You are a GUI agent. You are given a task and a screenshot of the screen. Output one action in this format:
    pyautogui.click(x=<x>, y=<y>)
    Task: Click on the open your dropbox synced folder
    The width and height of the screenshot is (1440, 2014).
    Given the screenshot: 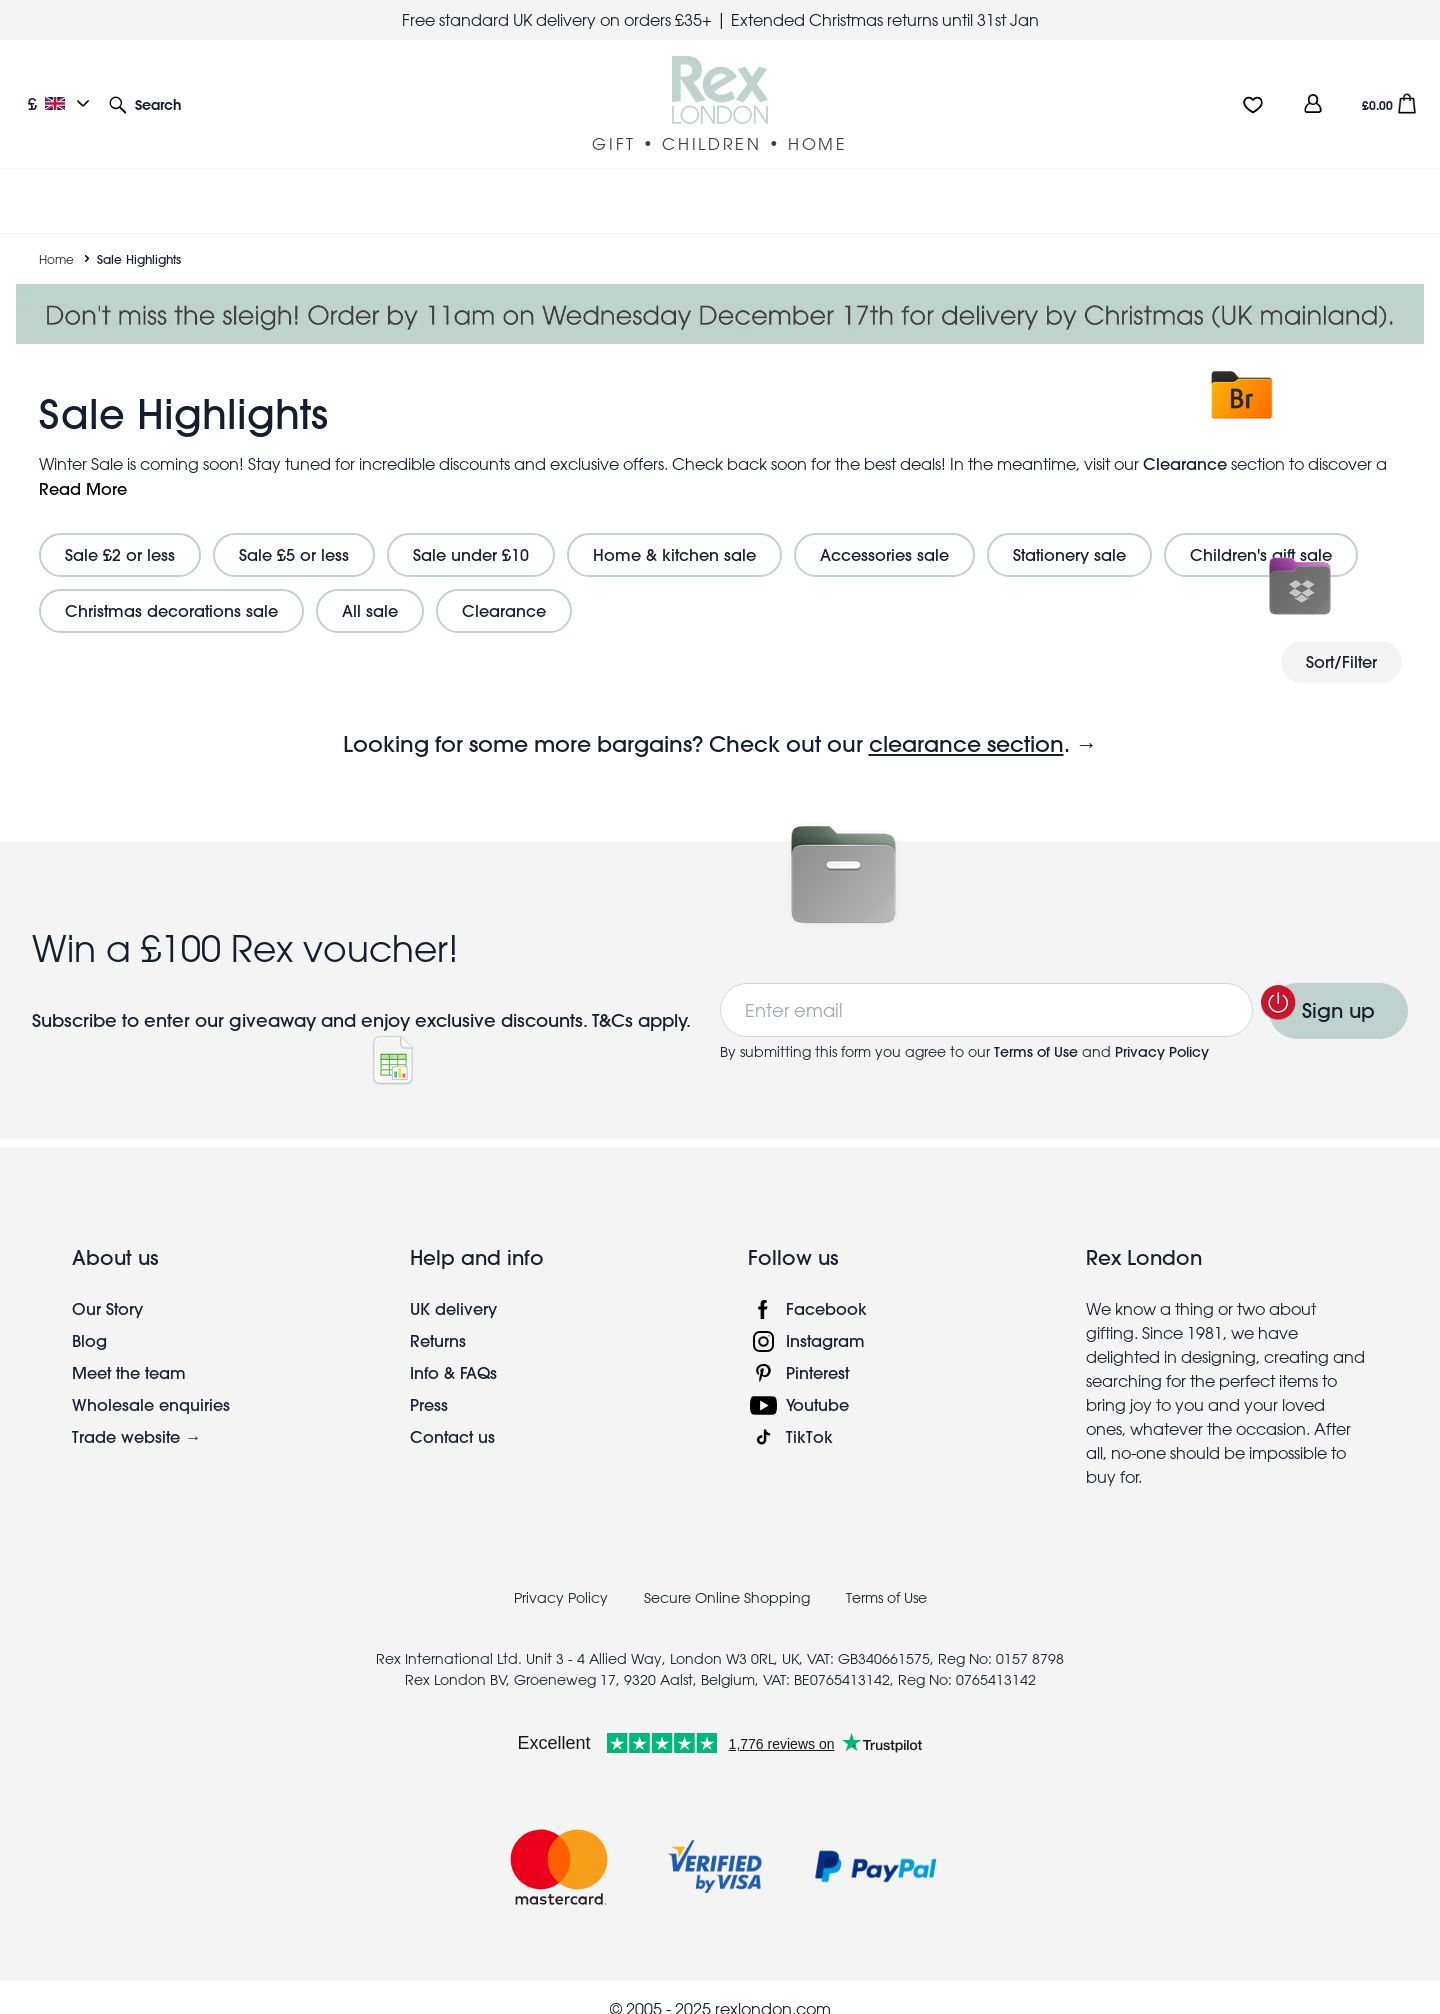 What is the action you would take?
    pyautogui.click(x=1300, y=586)
    